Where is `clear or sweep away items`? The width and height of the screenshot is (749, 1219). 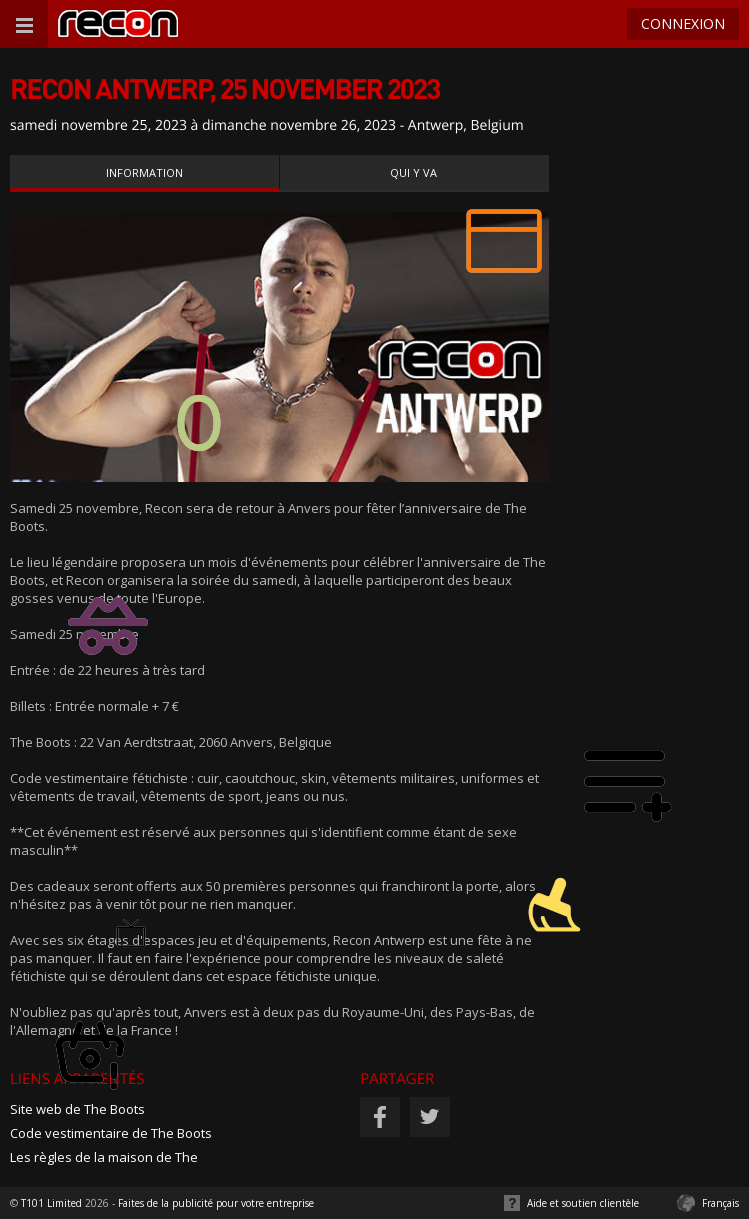 clear or sweep away items is located at coordinates (553, 906).